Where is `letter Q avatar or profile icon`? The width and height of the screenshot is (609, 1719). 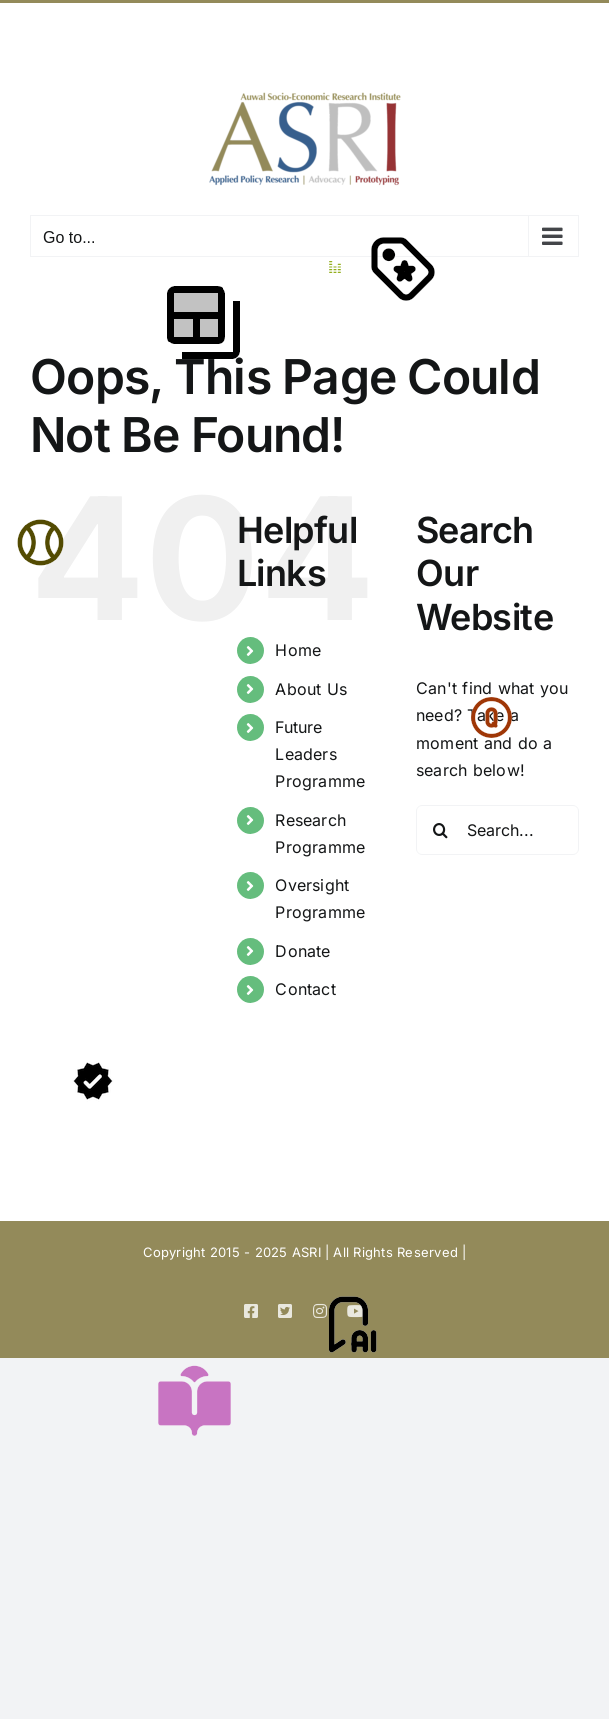 letter Q avatar or profile icon is located at coordinates (491, 717).